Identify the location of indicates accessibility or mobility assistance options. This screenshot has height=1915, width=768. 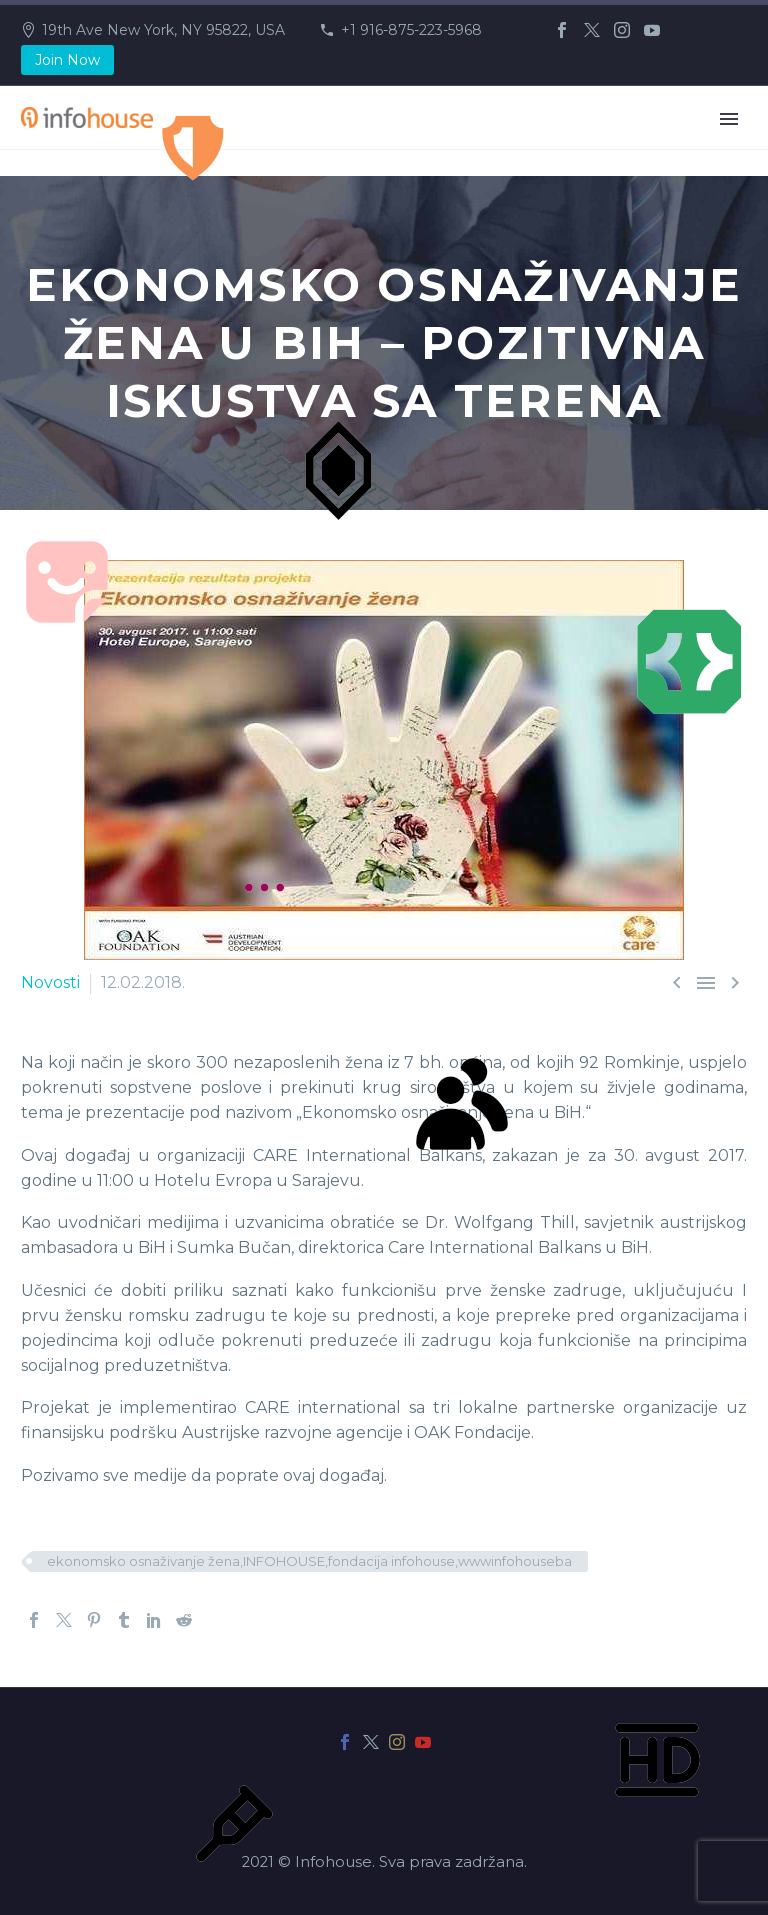
(234, 1823).